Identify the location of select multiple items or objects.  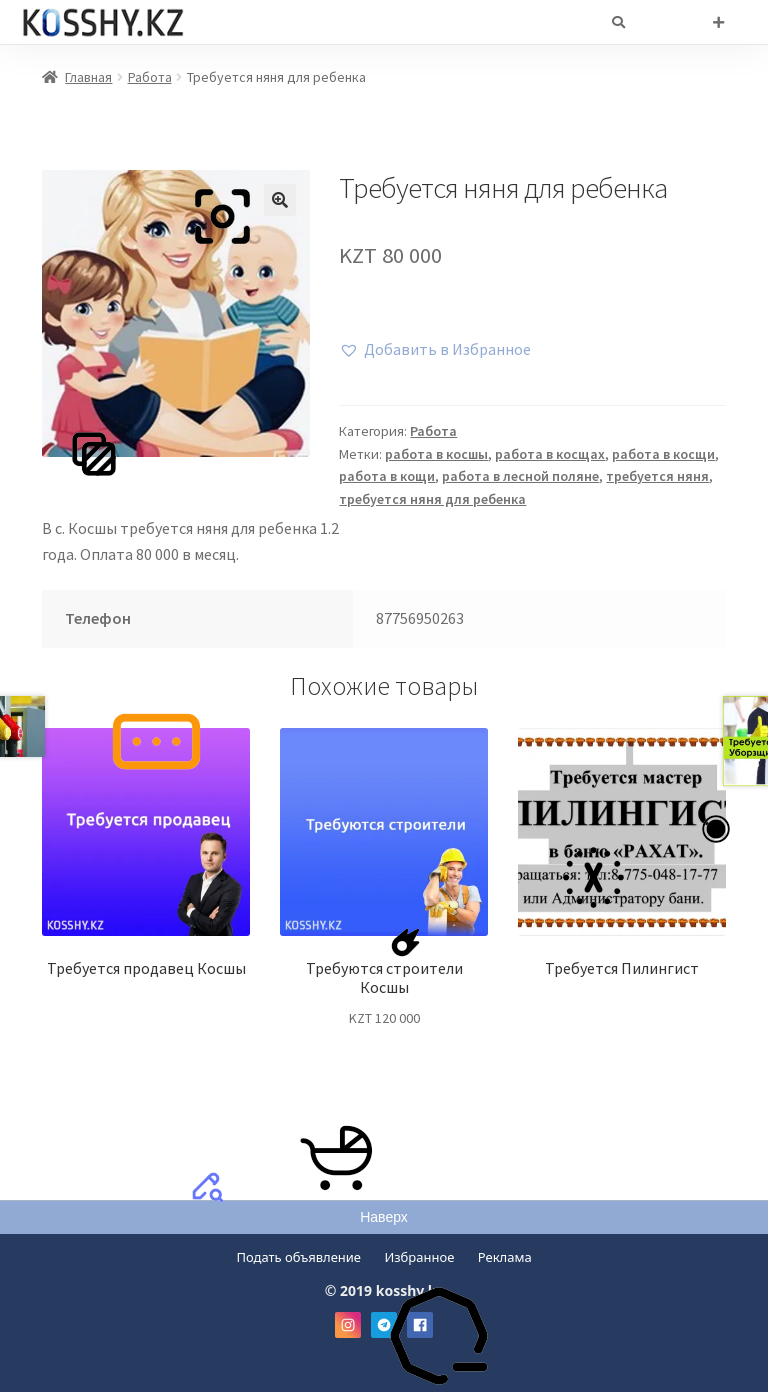
(94, 454).